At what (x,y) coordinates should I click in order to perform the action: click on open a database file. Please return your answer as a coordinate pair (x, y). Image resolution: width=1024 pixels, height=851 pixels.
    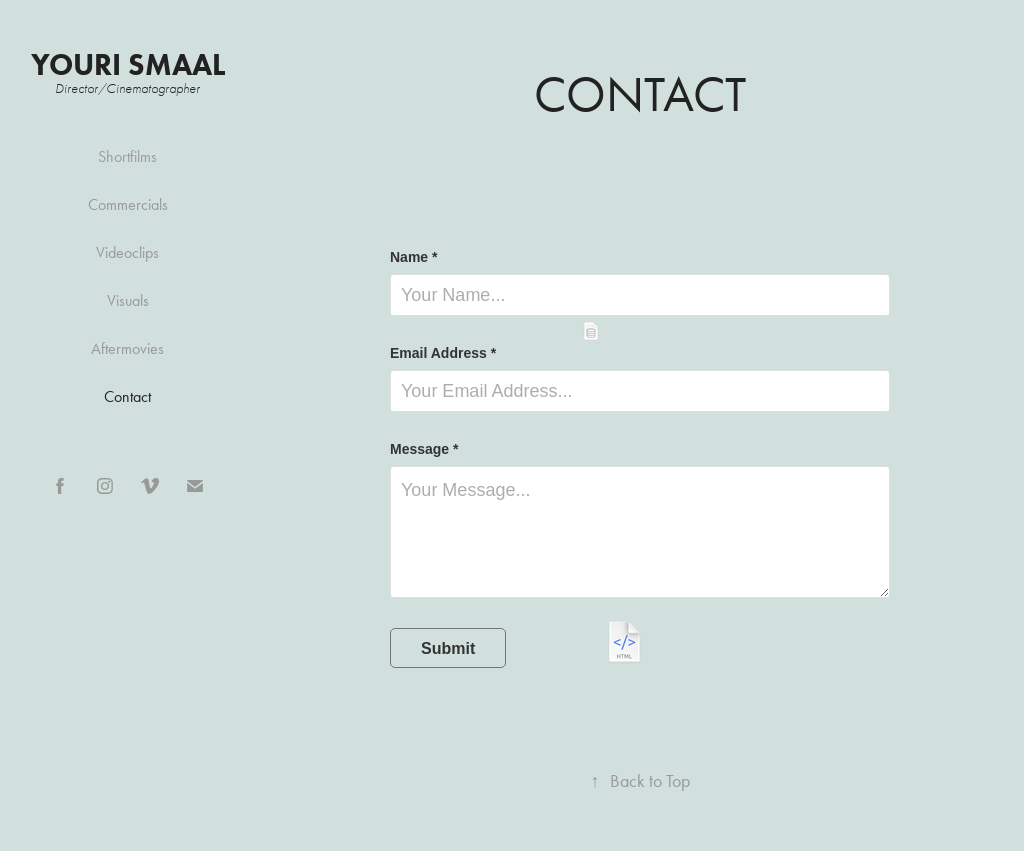
    Looking at the image, I should click on (591, 331).